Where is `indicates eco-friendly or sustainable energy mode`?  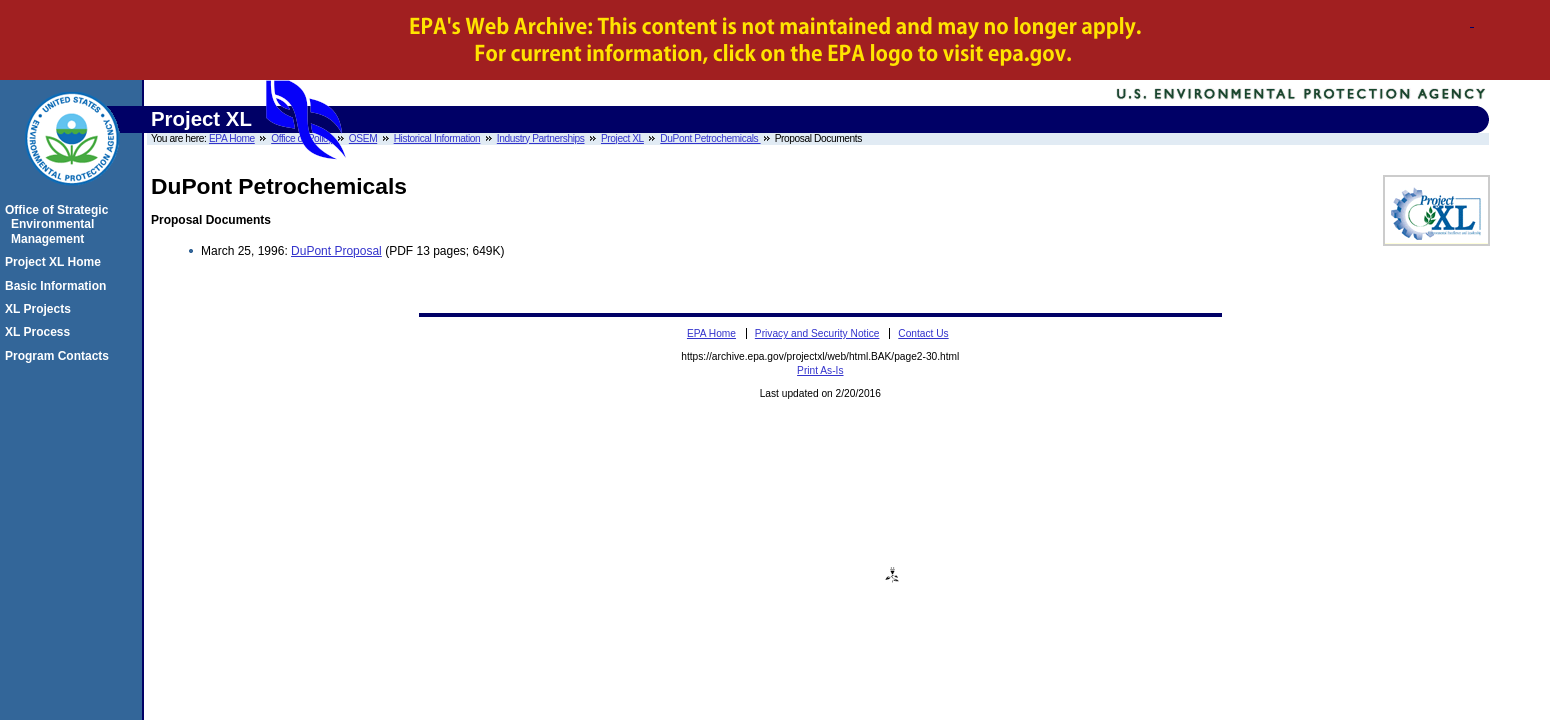
indicates eco-friendly or sustainable energy mode is located at coordinates (892, 574).